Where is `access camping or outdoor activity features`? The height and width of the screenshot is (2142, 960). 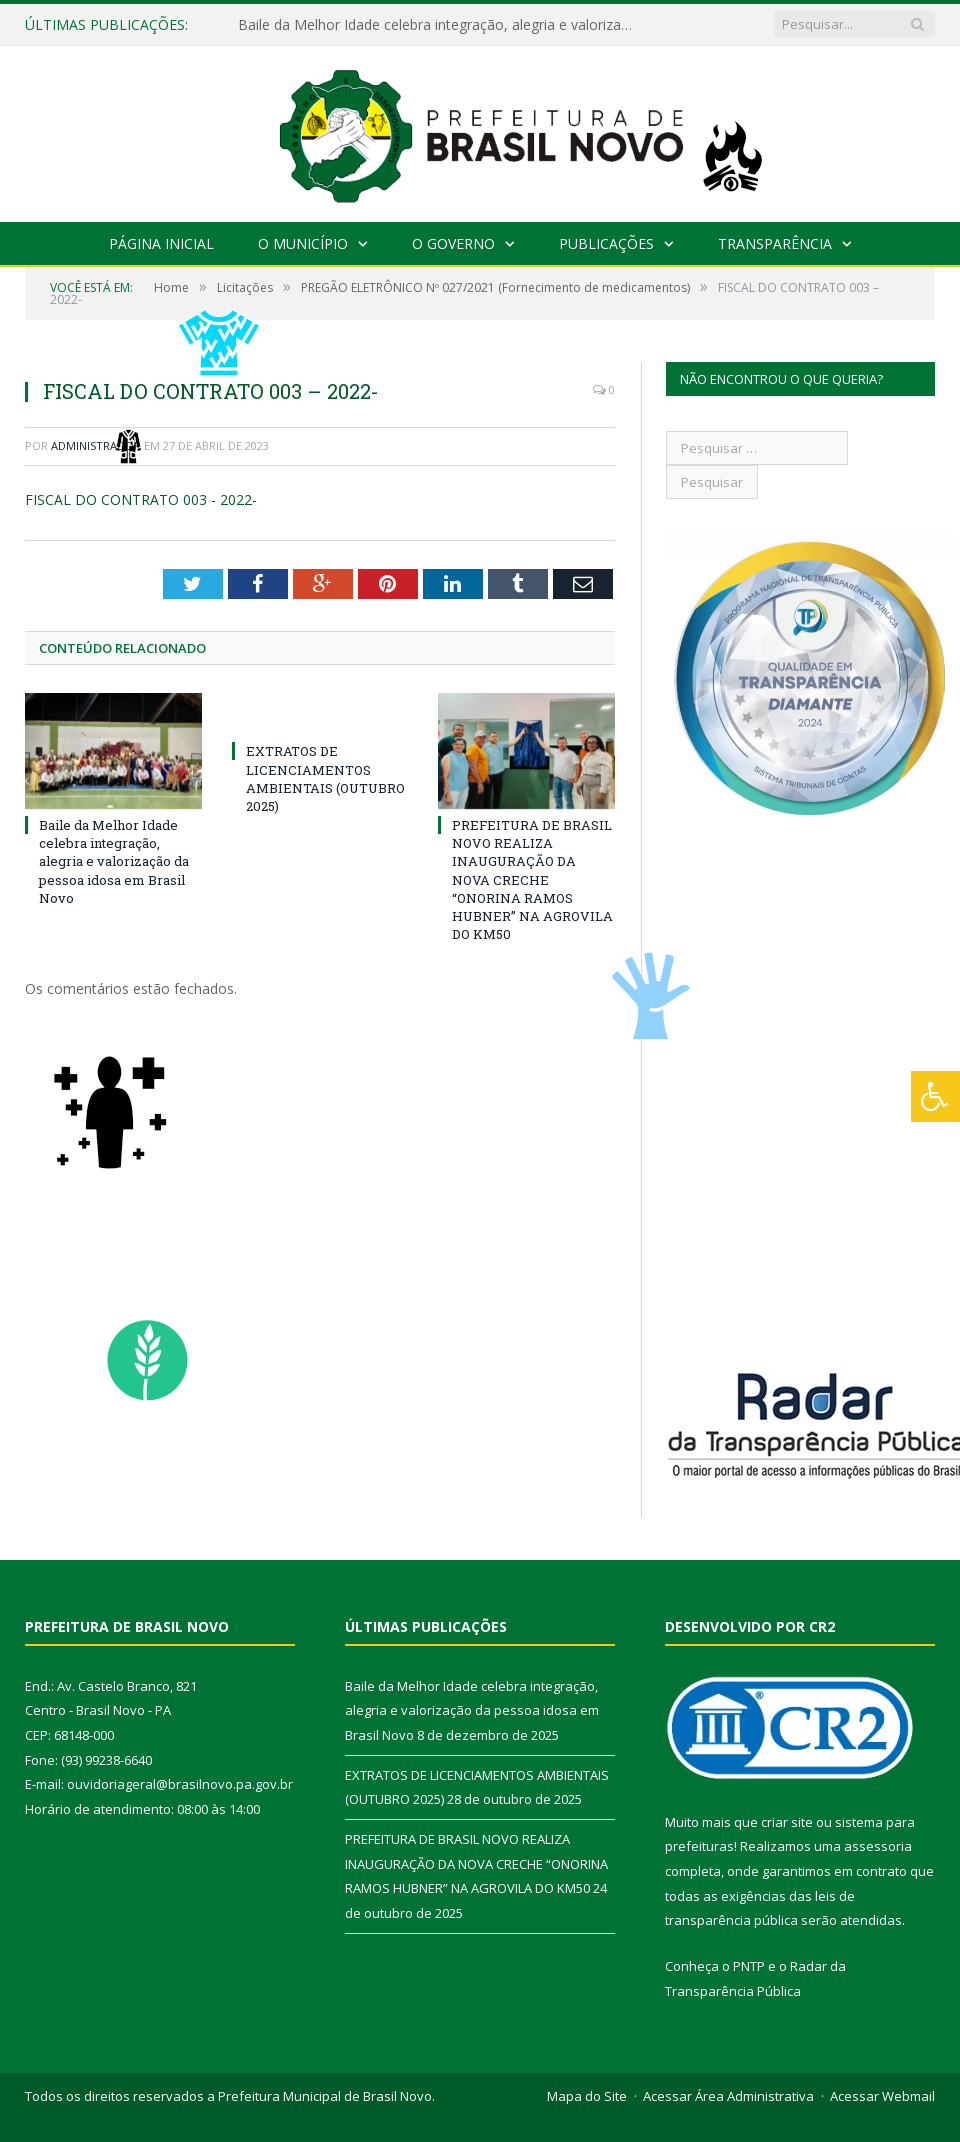 access camping or outdoor activity features is located at coordinates (730, 155).